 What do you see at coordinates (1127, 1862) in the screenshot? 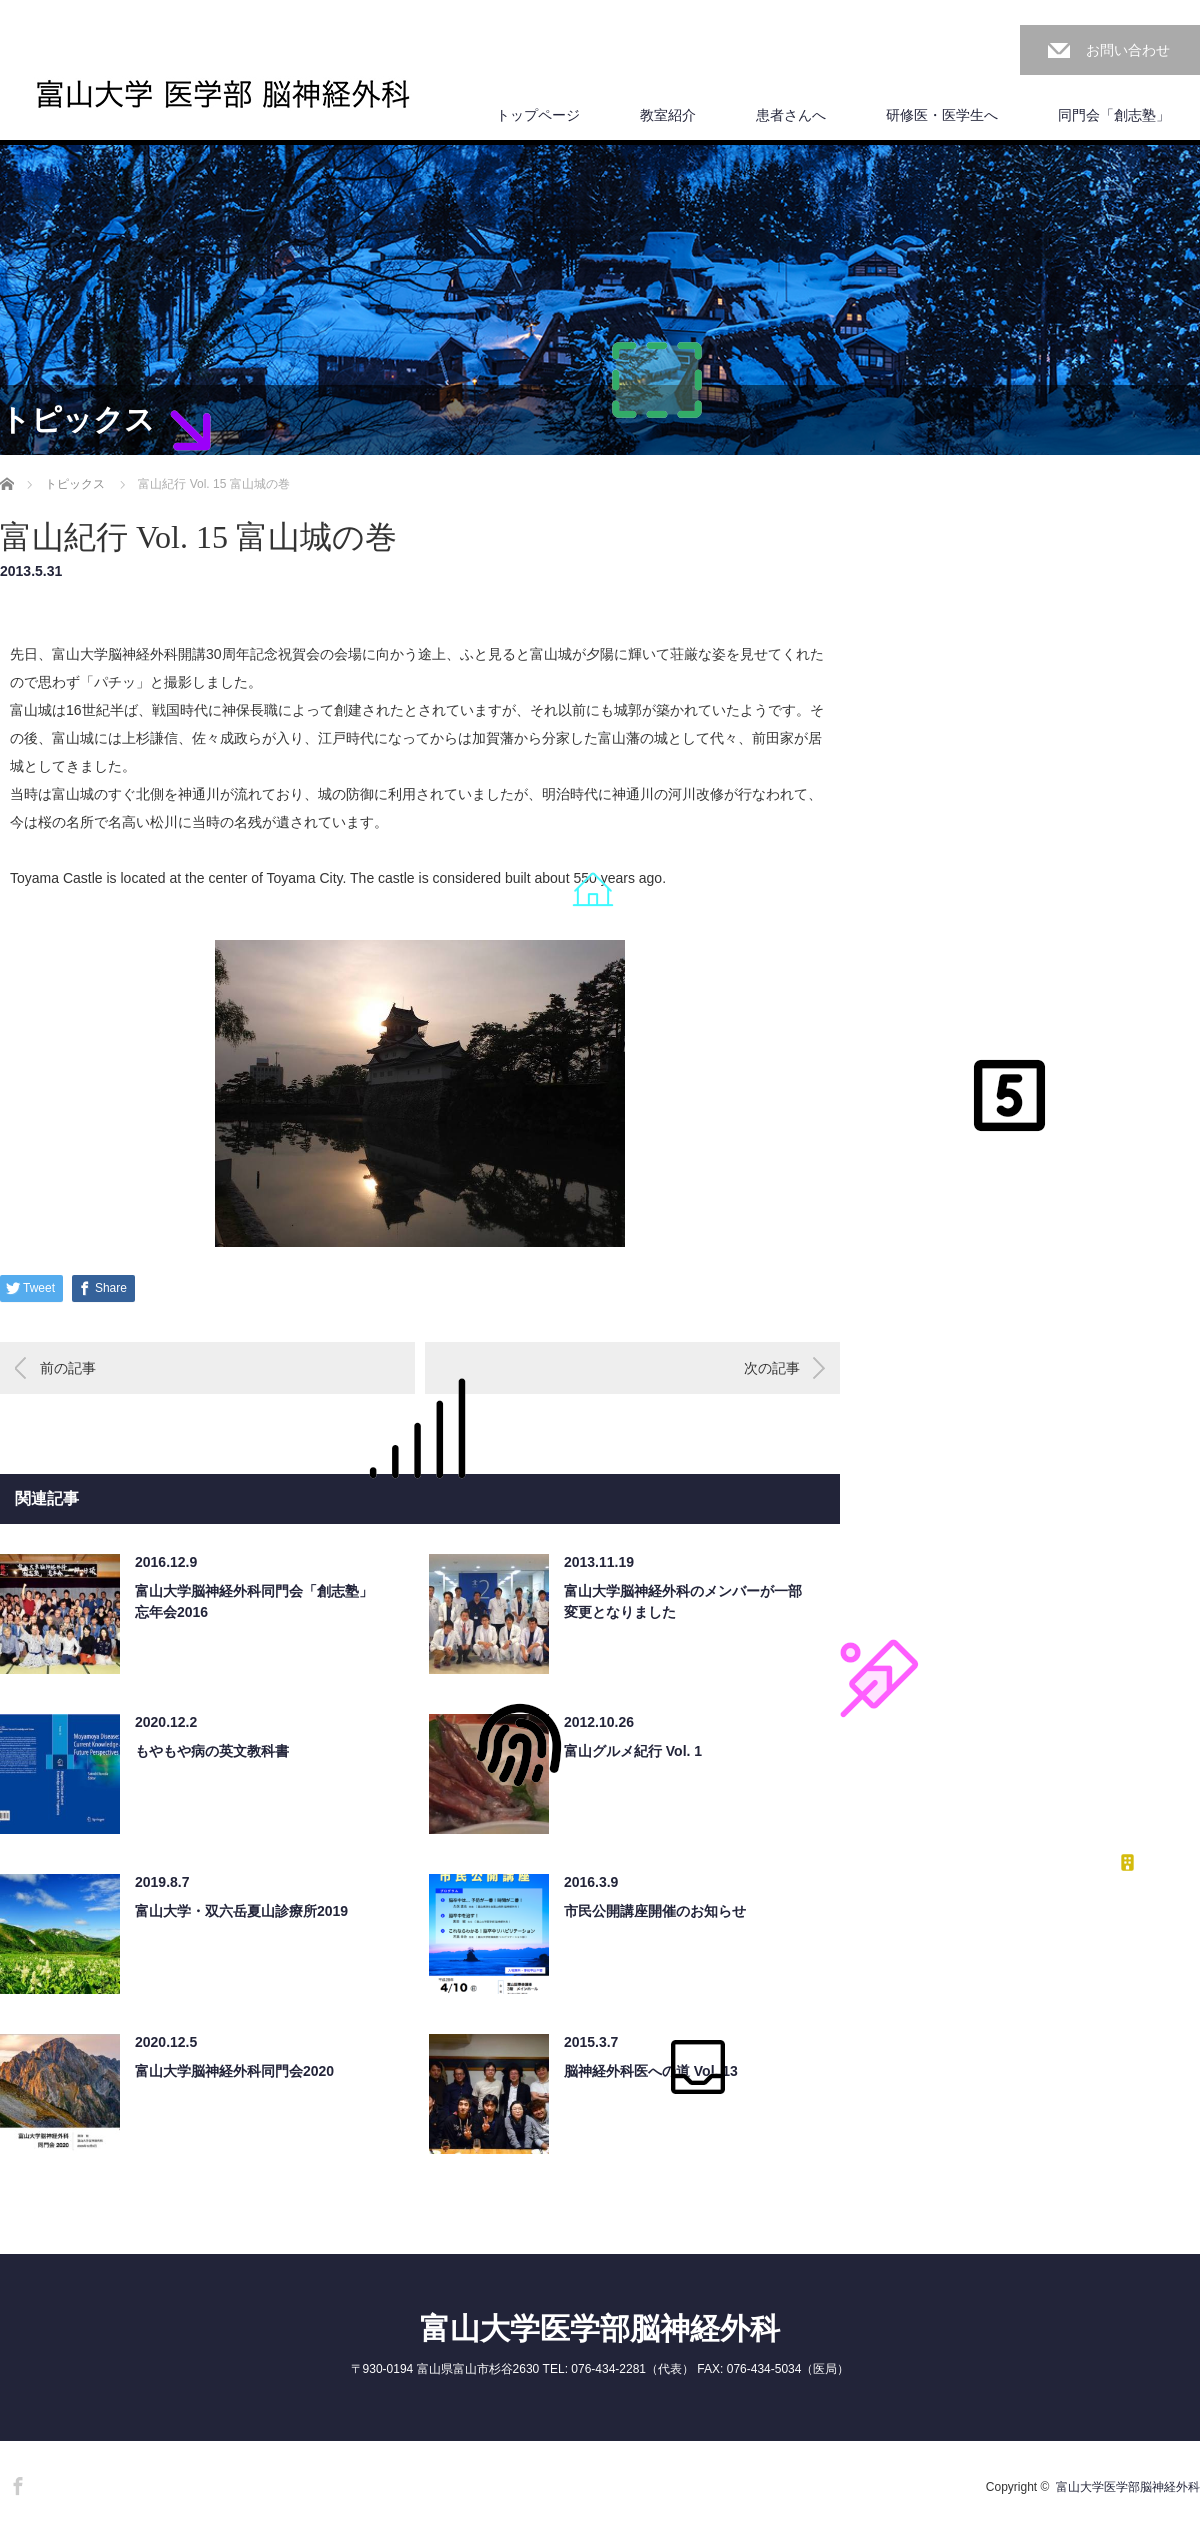
I see `view company or organization profile` at bounding box center [1127, 1862].